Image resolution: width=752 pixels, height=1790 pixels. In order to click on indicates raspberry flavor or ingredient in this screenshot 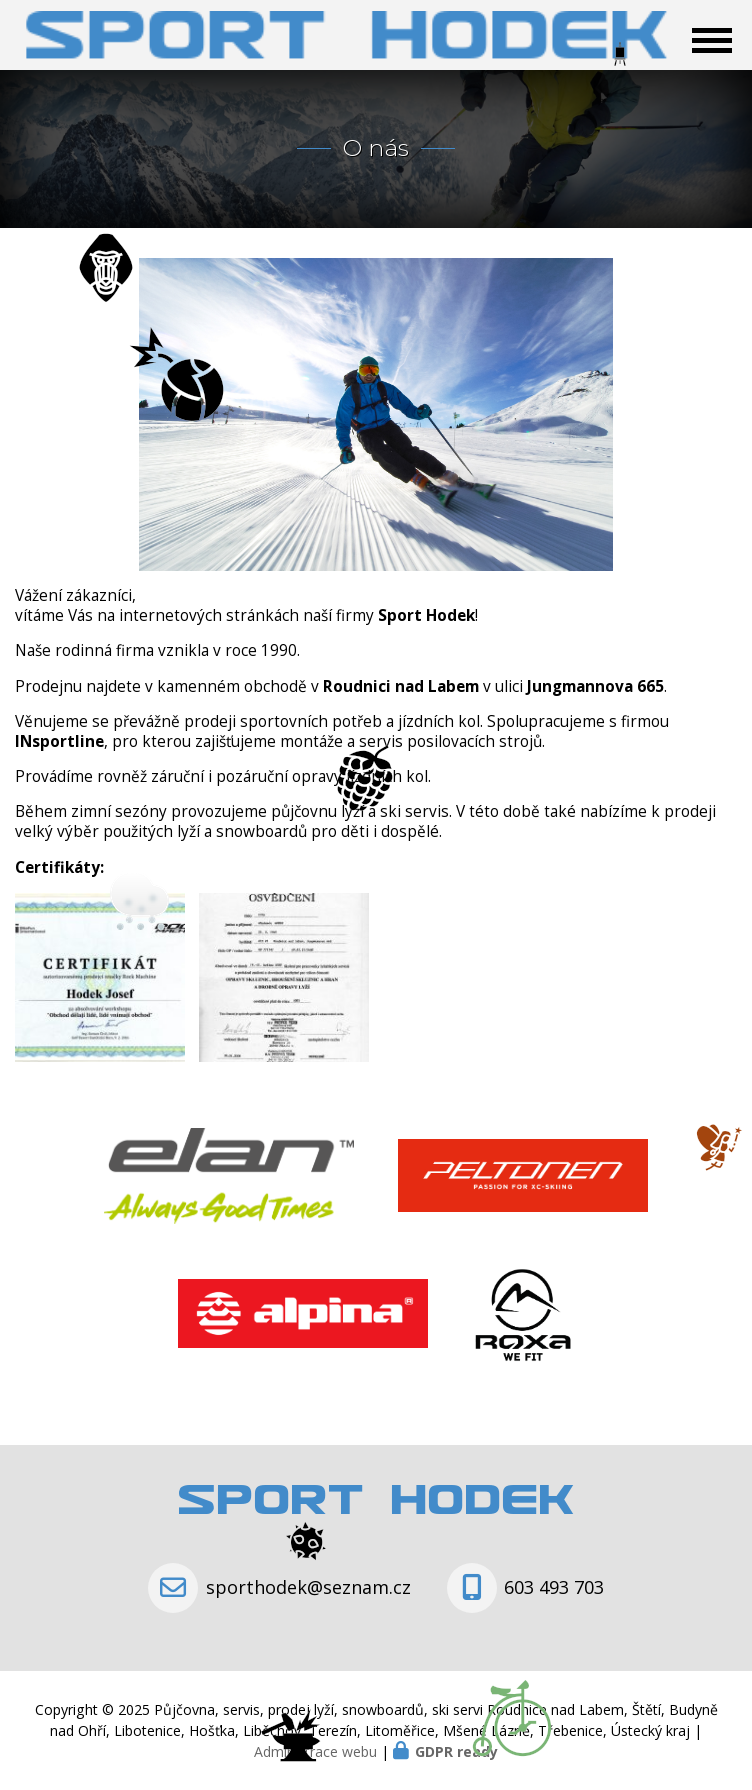, I will do `click(365, 778)`.